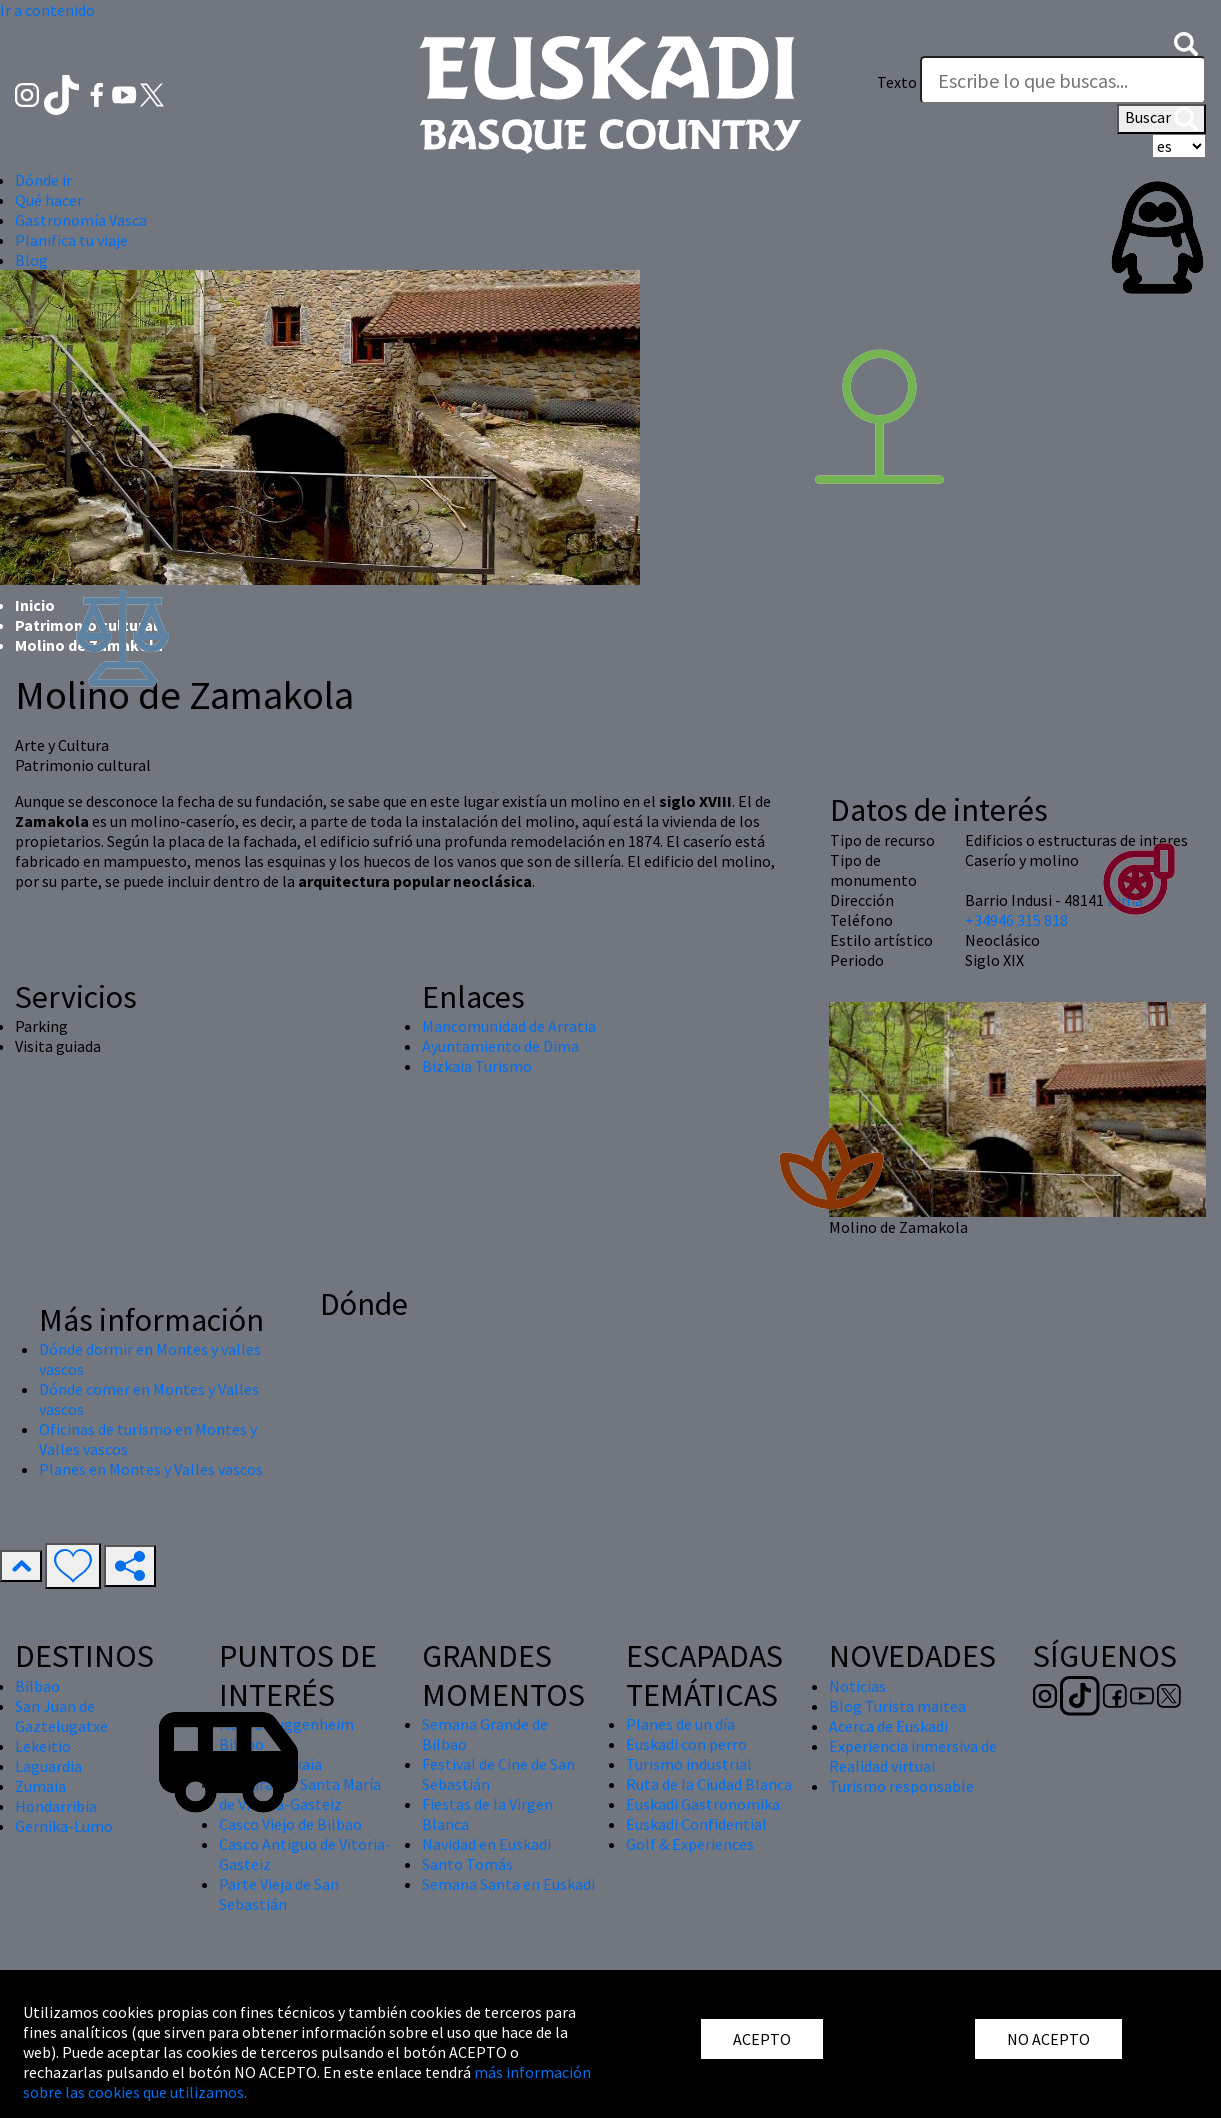  I want to click on open QQ messenger, so click(1157, 237).